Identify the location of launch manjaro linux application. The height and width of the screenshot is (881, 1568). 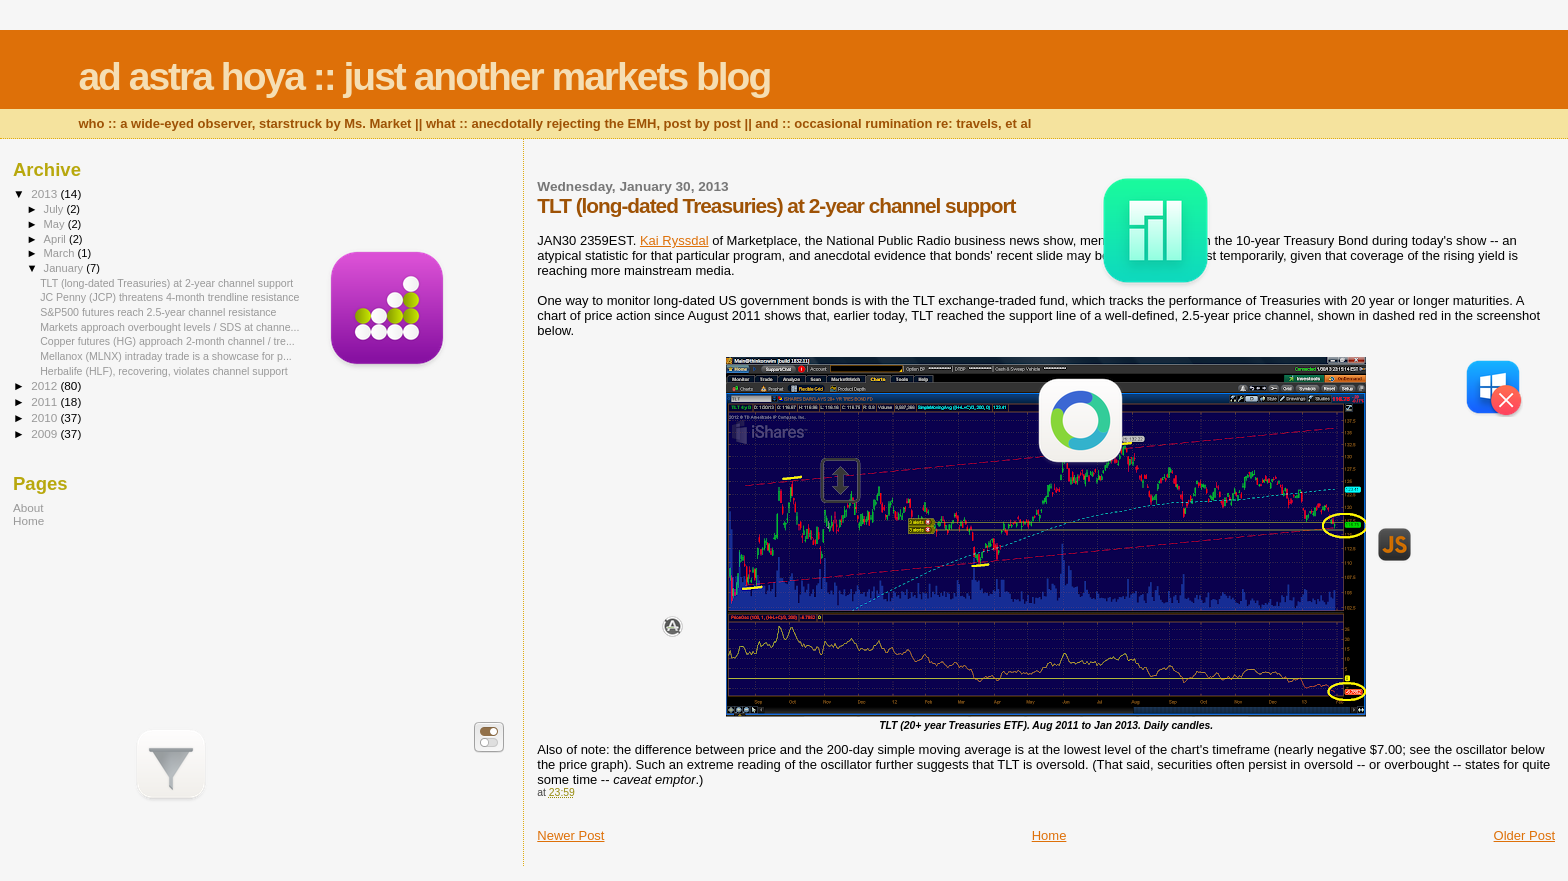
(1155, 230).